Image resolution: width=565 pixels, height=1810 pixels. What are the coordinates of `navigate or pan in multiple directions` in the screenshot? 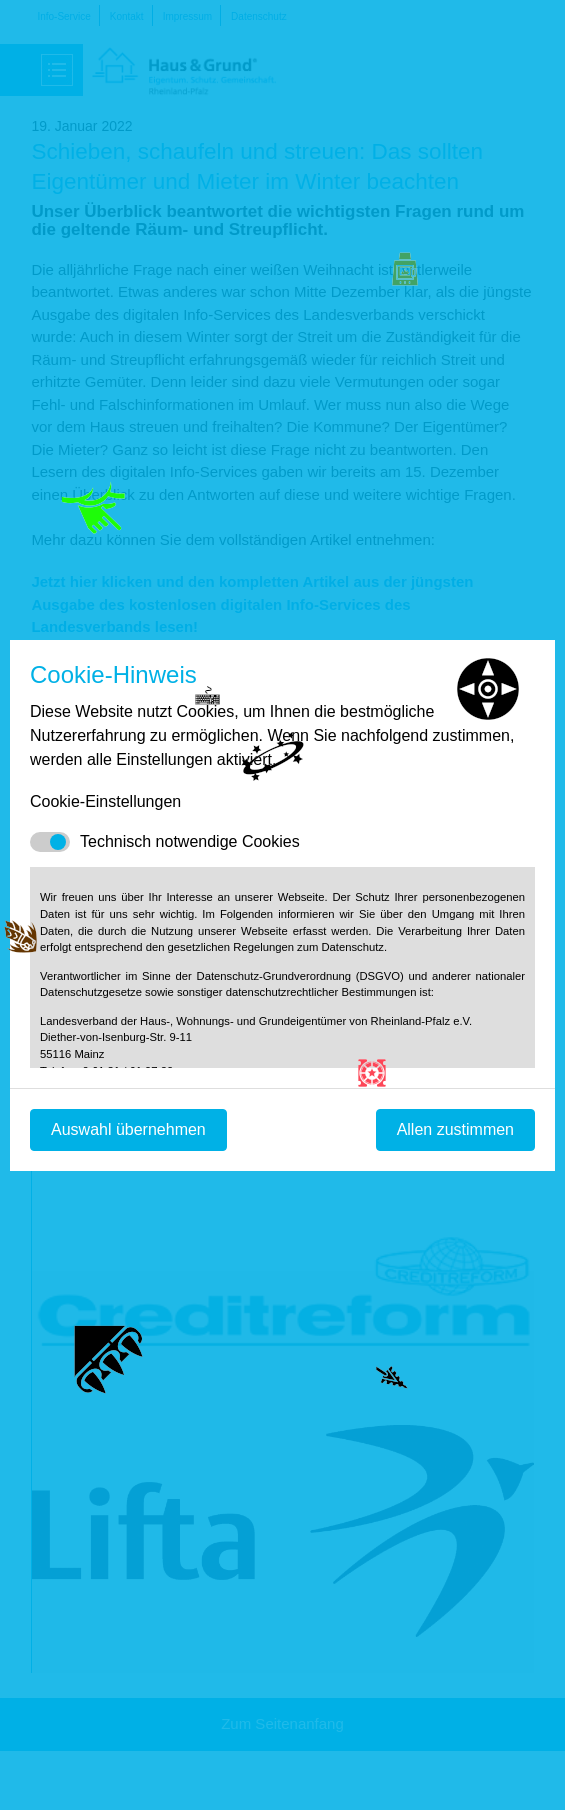 It's located at (488, 689).